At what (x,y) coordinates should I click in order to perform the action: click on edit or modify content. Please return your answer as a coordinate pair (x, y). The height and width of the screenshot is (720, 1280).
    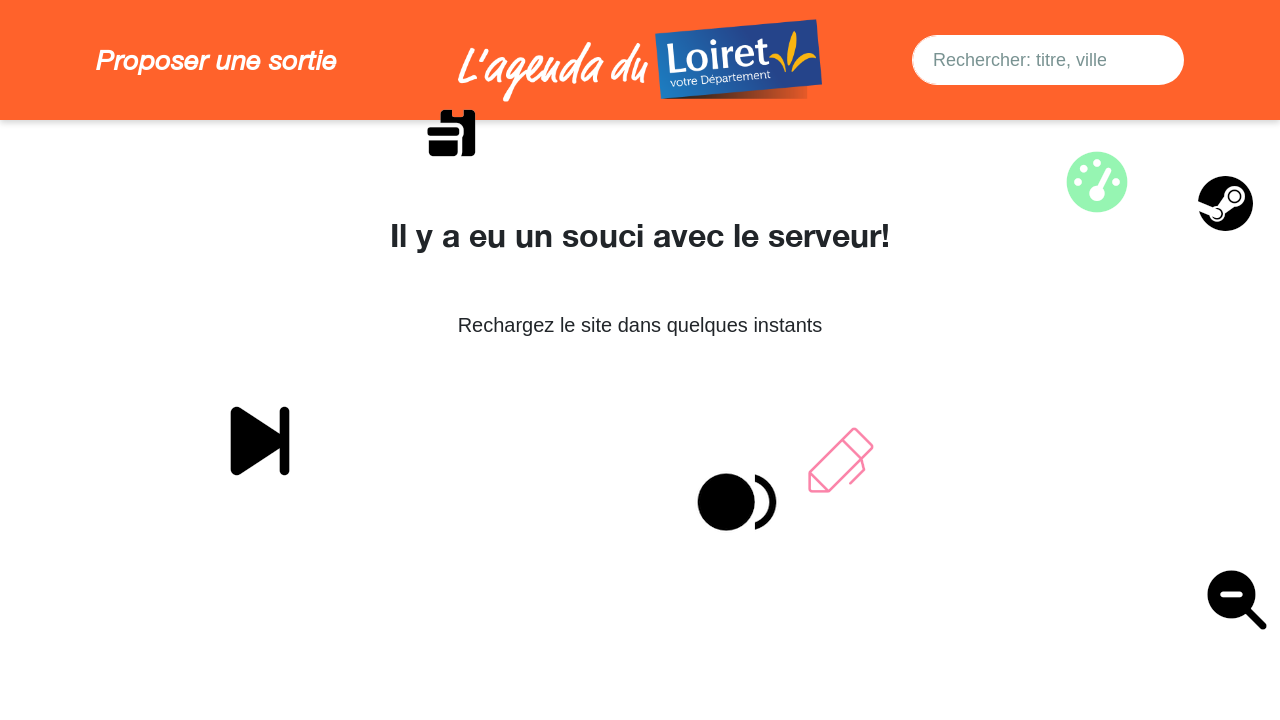
    Looking at the image, I should click on (839, 461).